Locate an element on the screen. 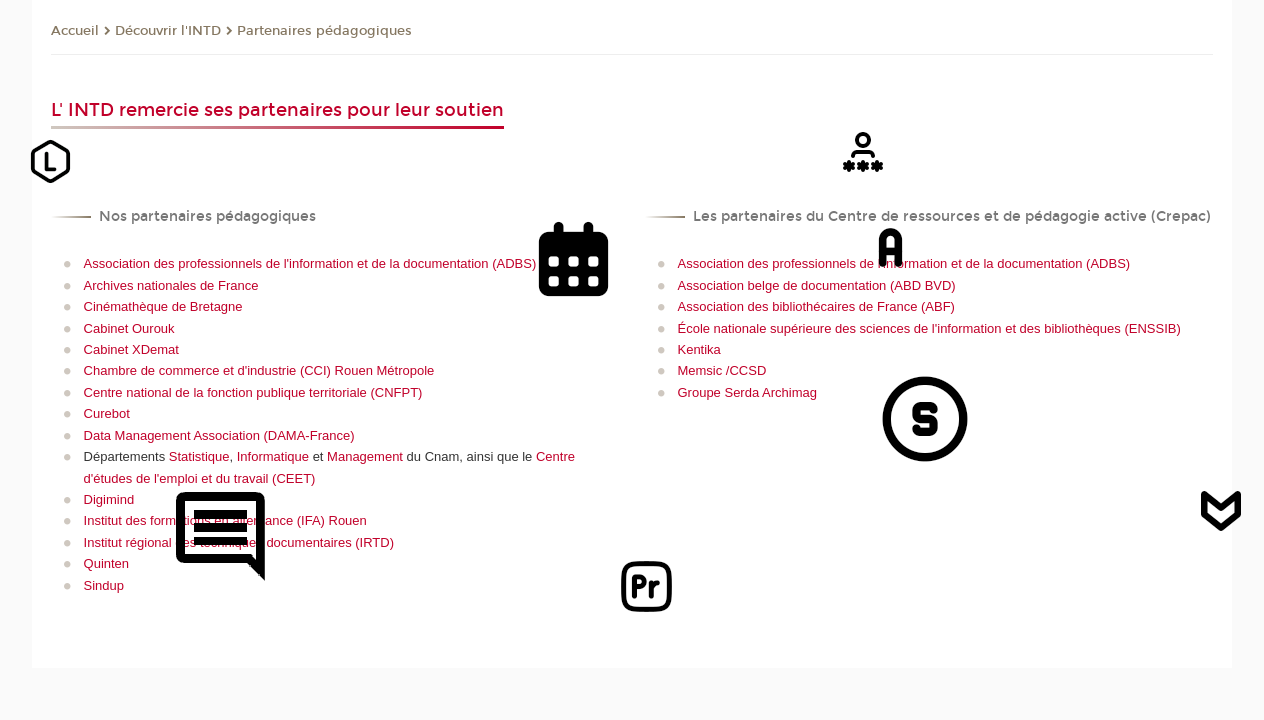  open Adobe Premiere Pro is located at coordinates (646, 586).